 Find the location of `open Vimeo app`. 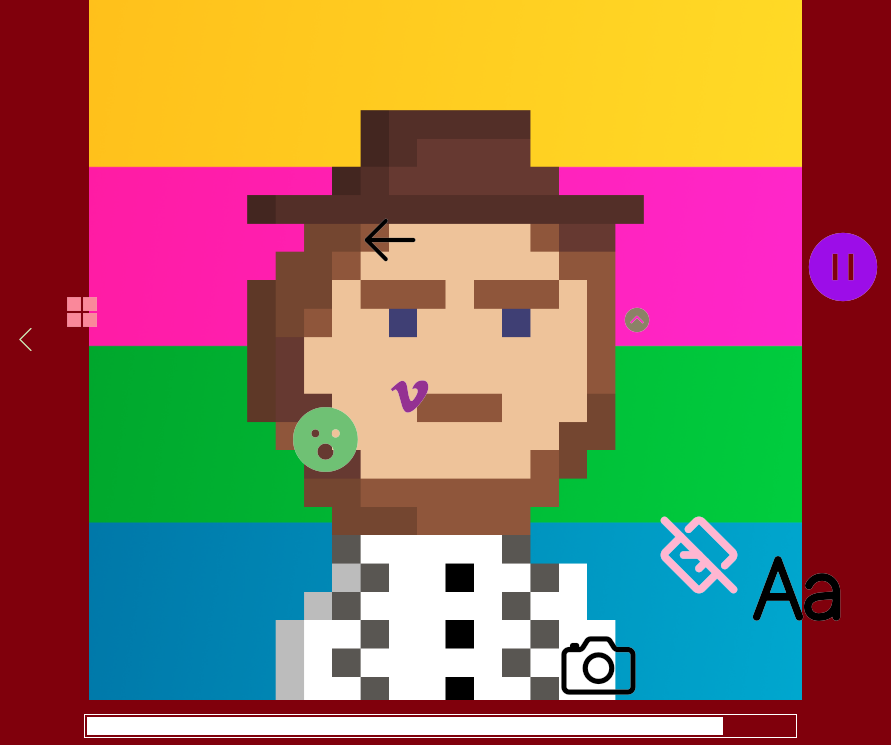

open Vimeo app is located at coordinates (409, 396).